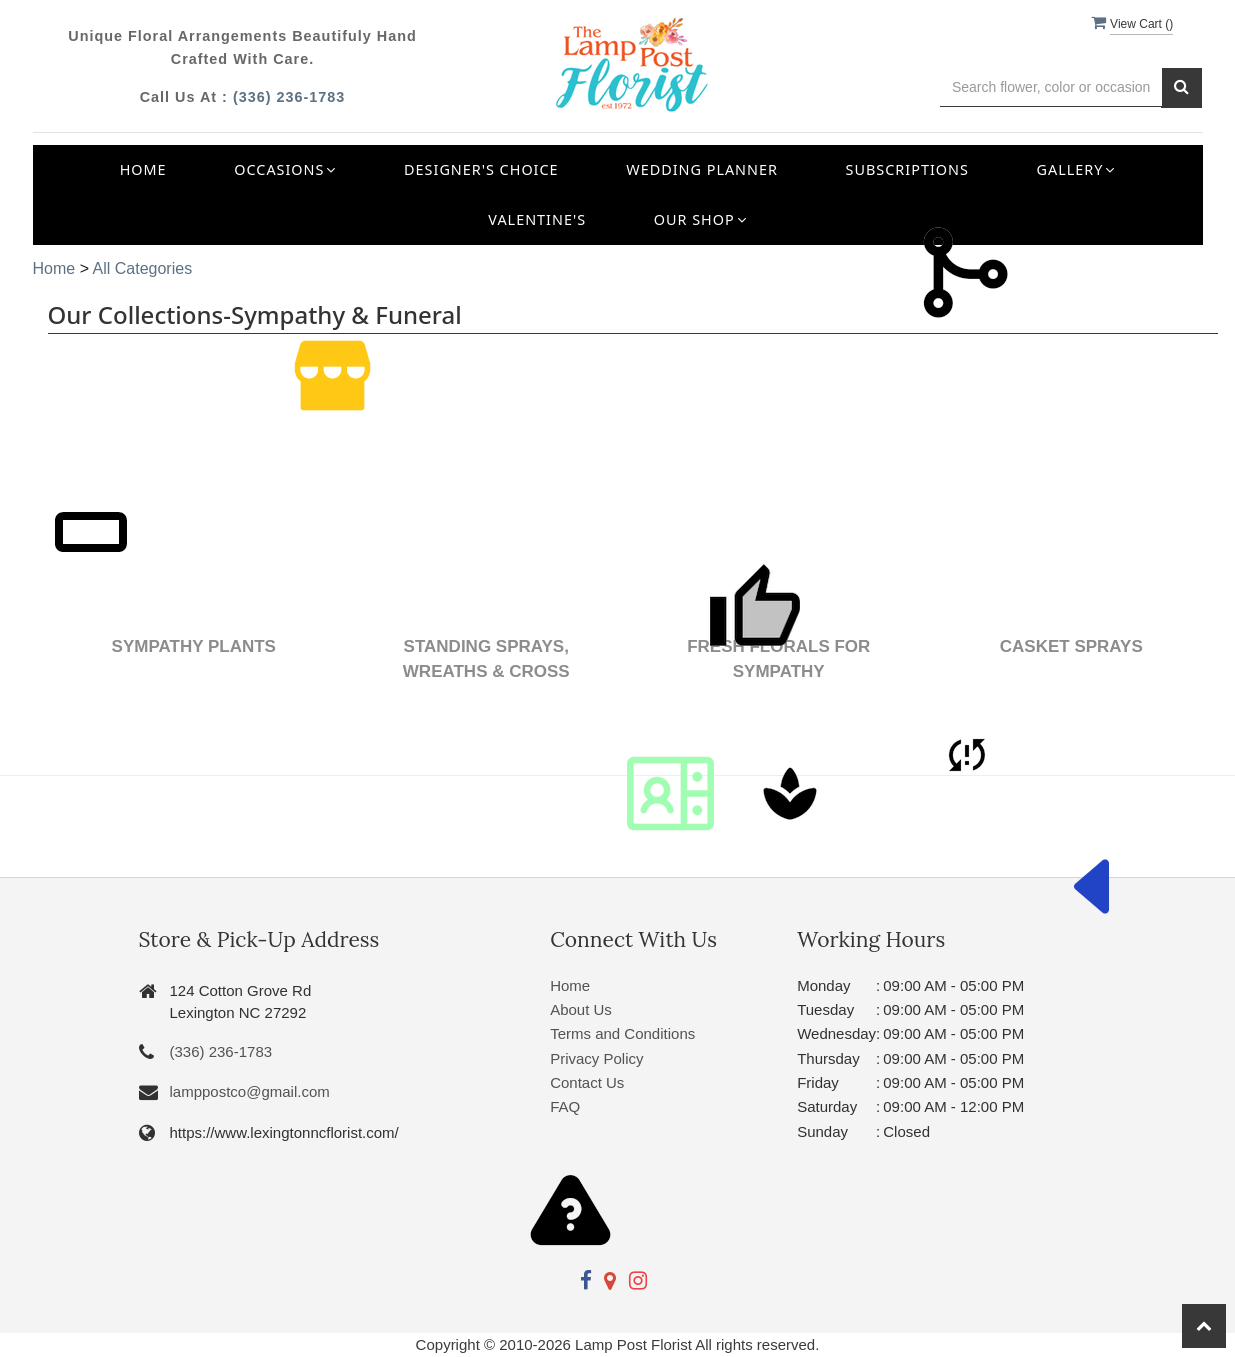 Image resolution: width=1235 pixels, height=1357 pixels. Describe the element at coordinates (790, 793) in the screenshot. I see `access spa or wellness features` at that location.